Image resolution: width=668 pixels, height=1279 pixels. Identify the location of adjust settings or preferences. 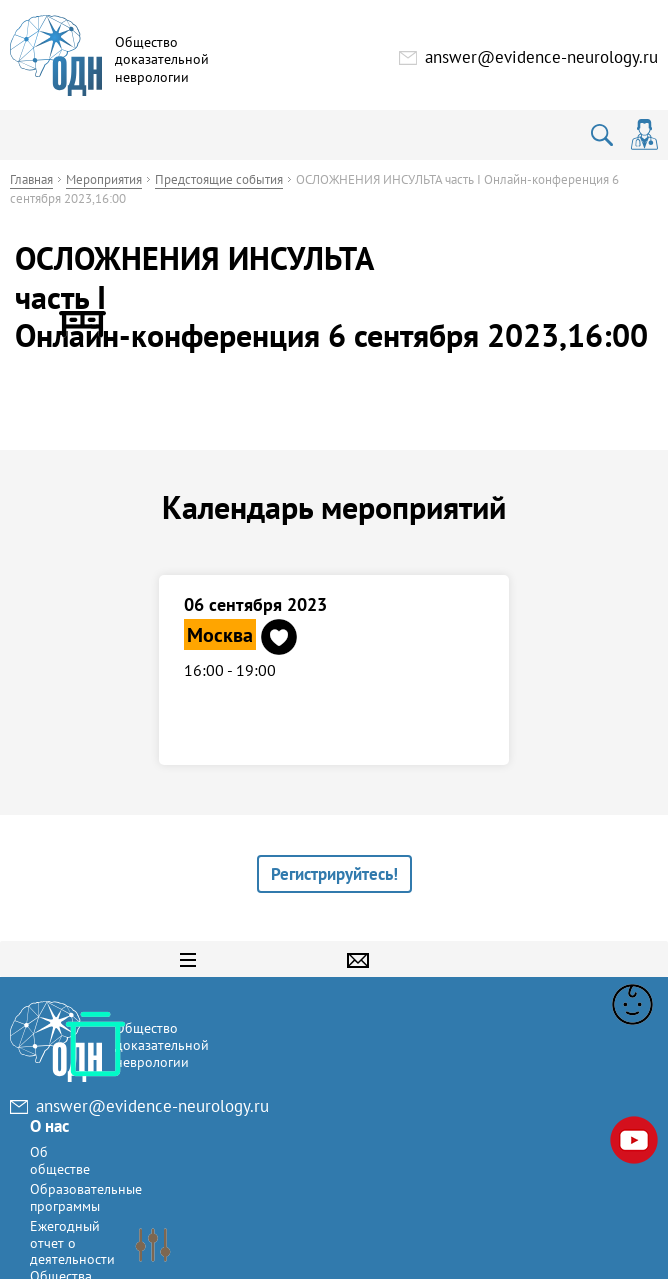
(153, 1245).